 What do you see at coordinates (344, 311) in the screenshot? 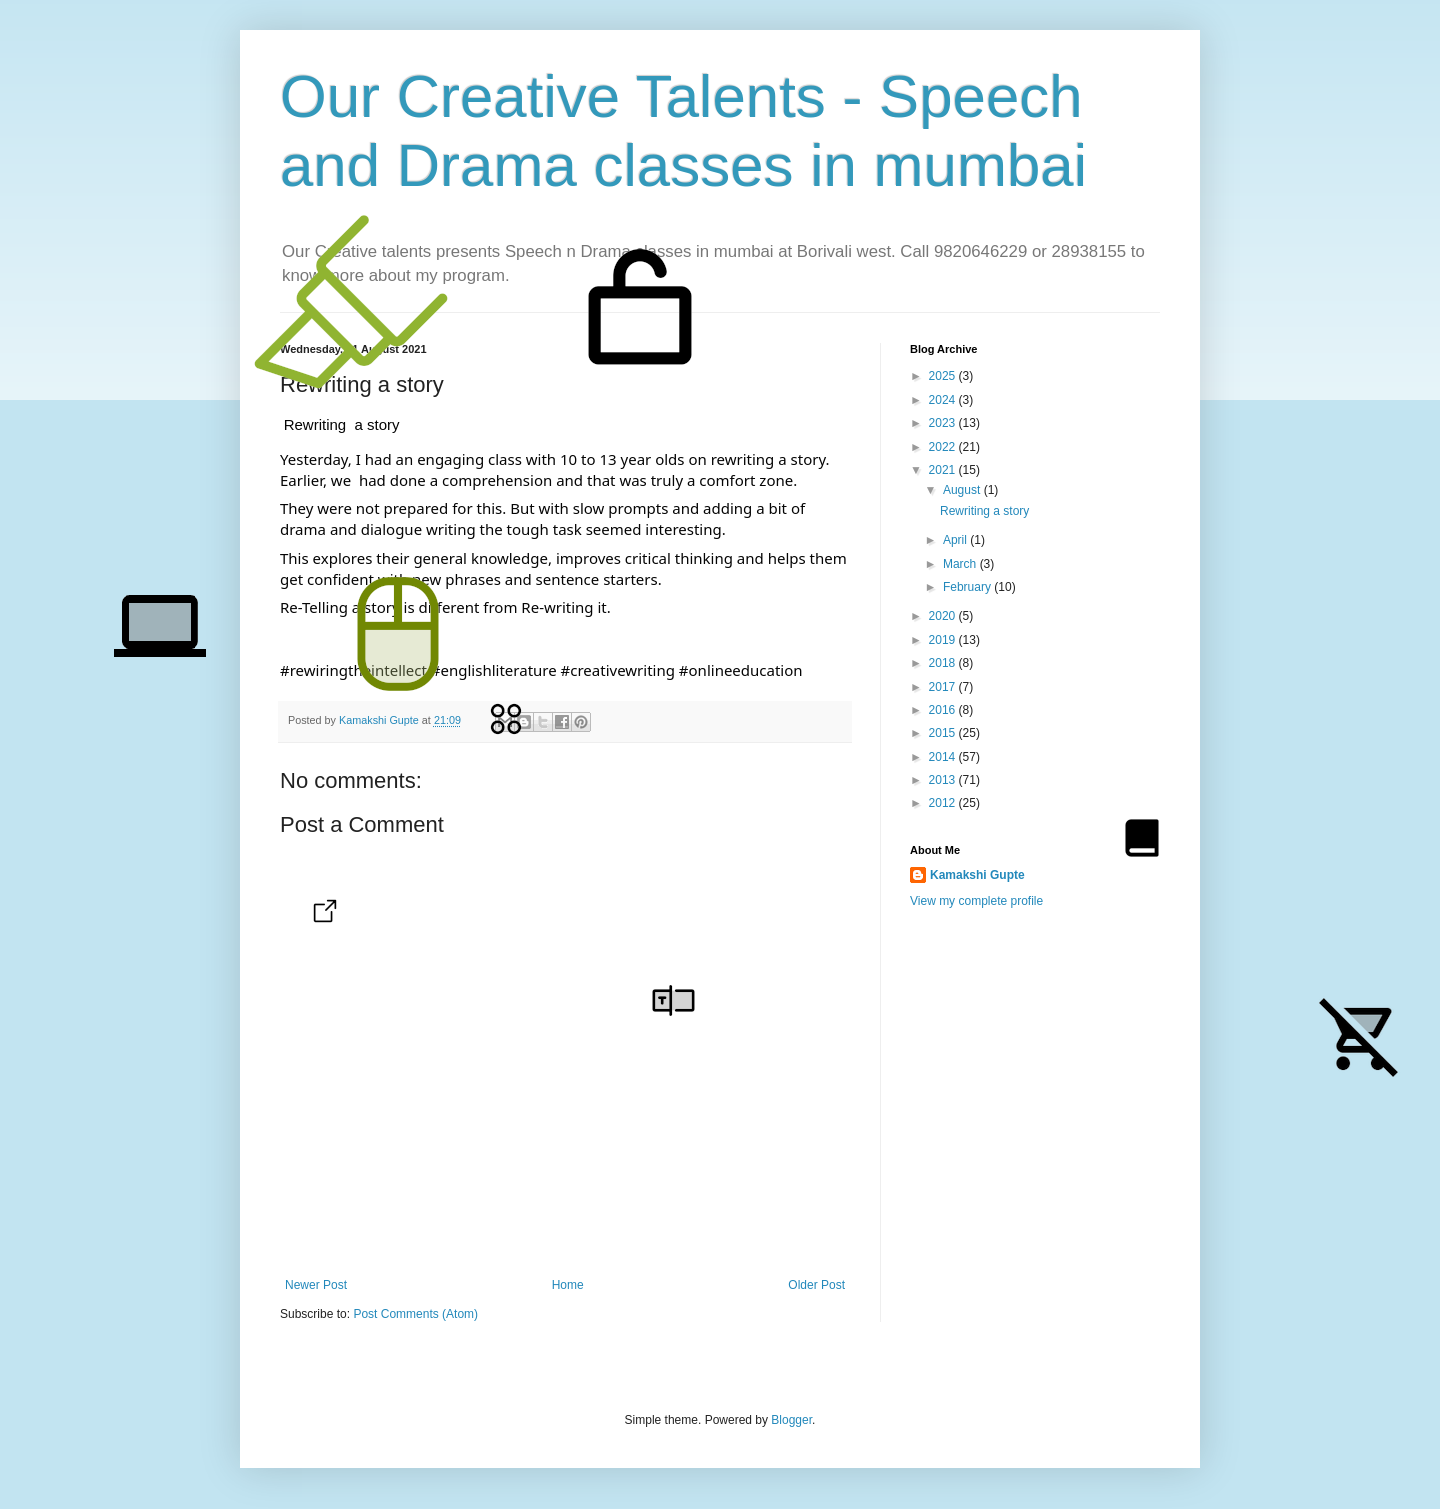
I see `highlight or mark selected text` at bounding box center [344, 311].